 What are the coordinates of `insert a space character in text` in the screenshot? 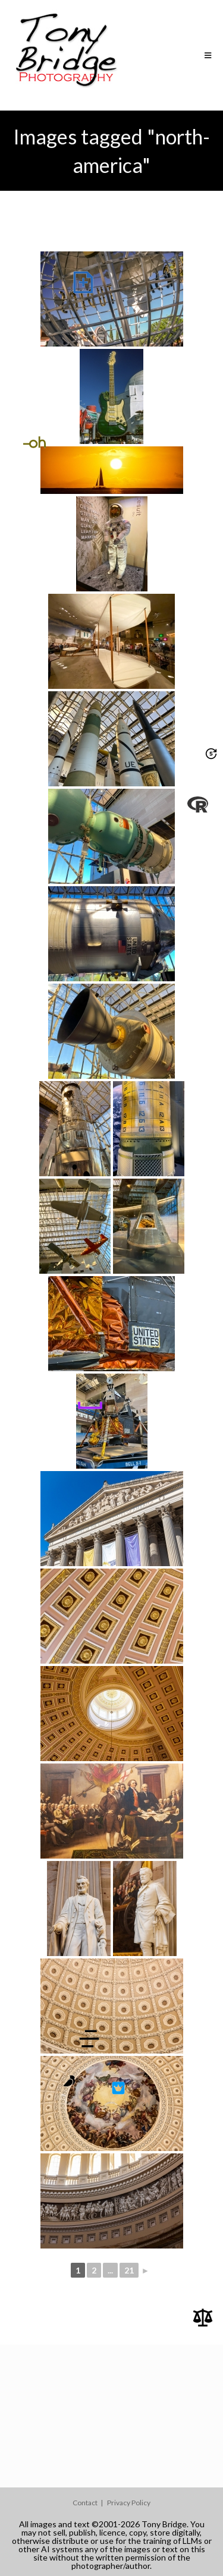 It's located at (90, 1405).